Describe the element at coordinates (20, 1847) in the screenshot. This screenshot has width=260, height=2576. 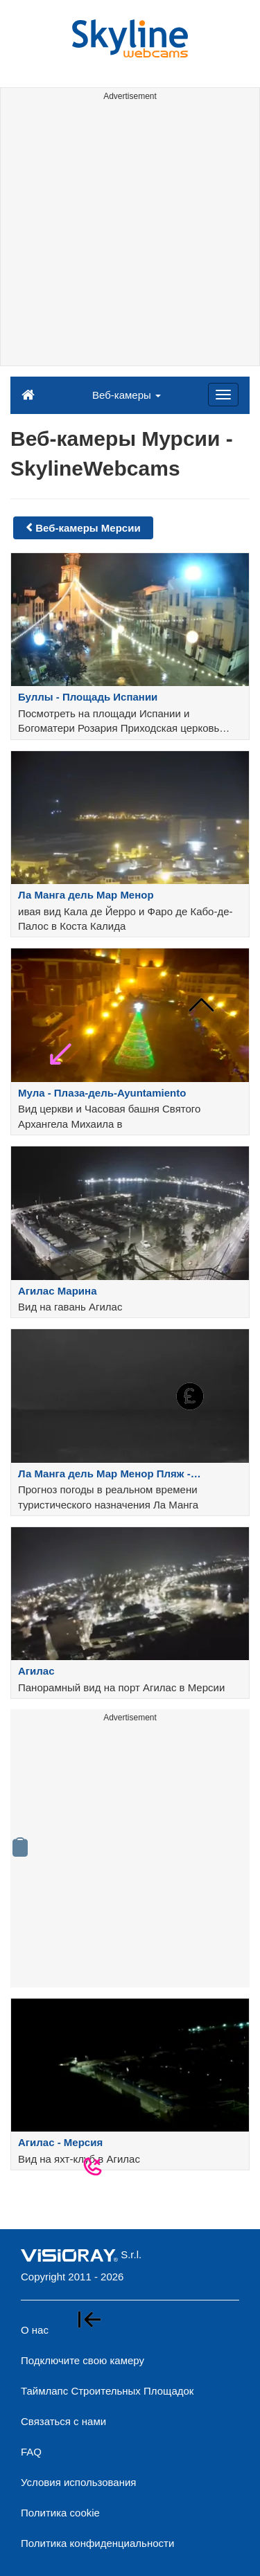
I see `copy content to clipboard` at that location.